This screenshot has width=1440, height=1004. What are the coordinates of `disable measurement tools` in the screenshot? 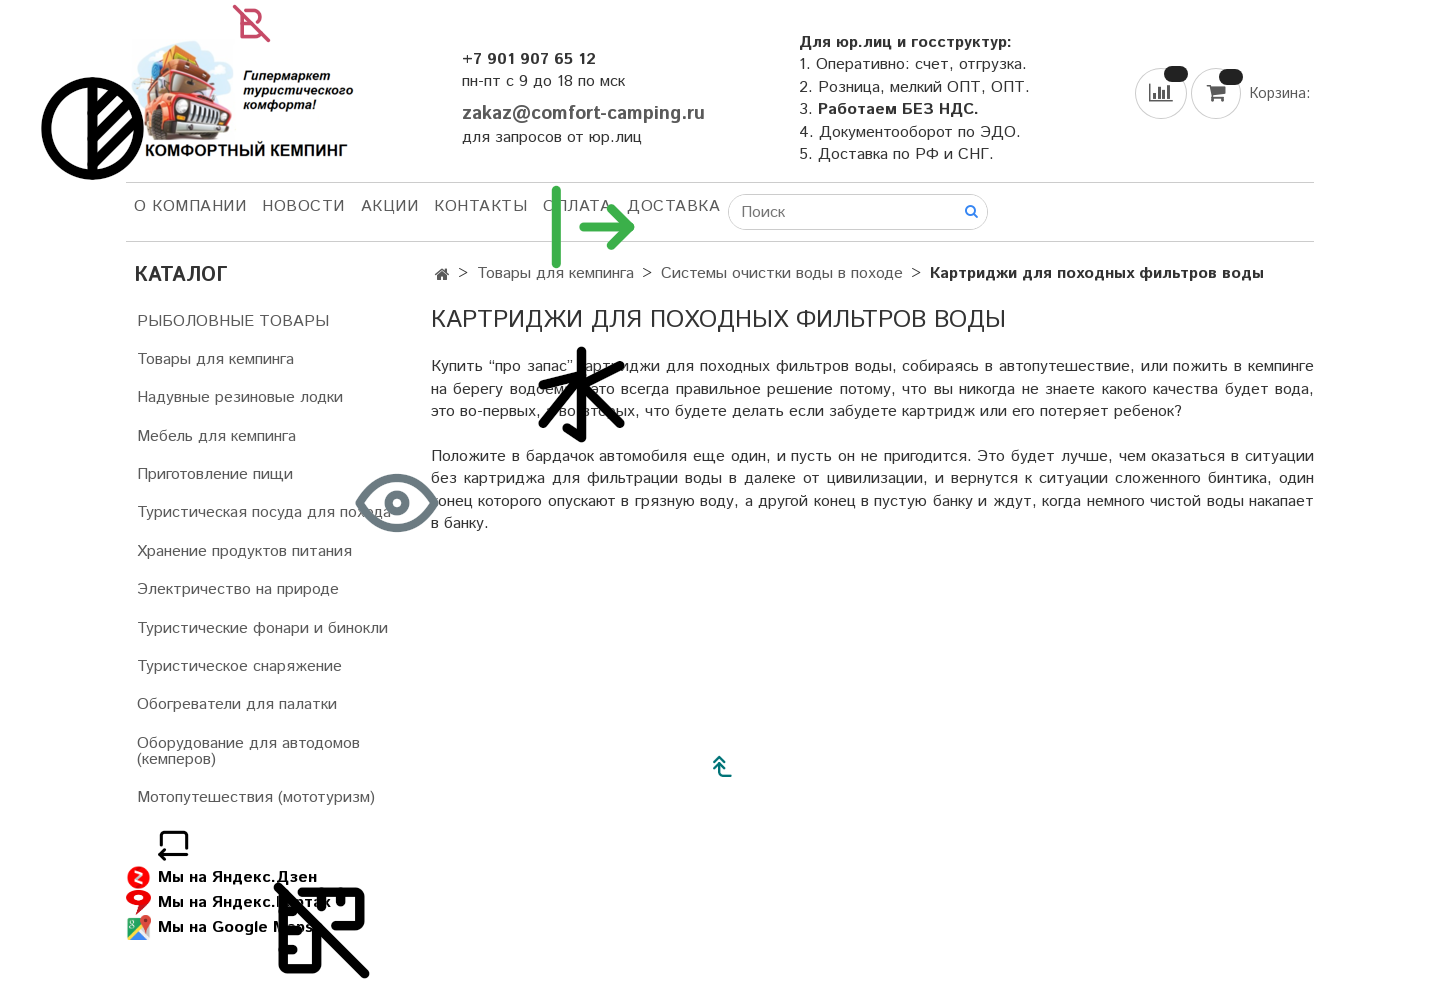 It's located at (321, 930).